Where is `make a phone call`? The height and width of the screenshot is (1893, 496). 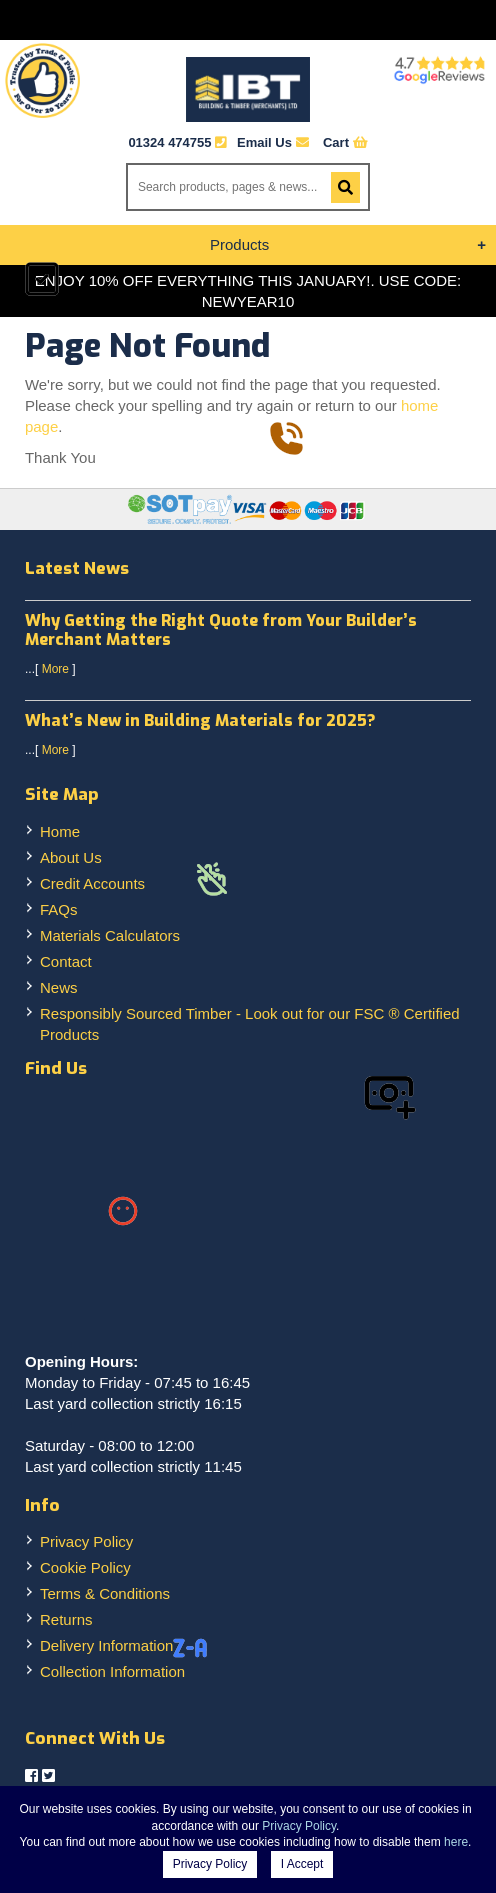
make a phone call is located at coordinates (286, 438).